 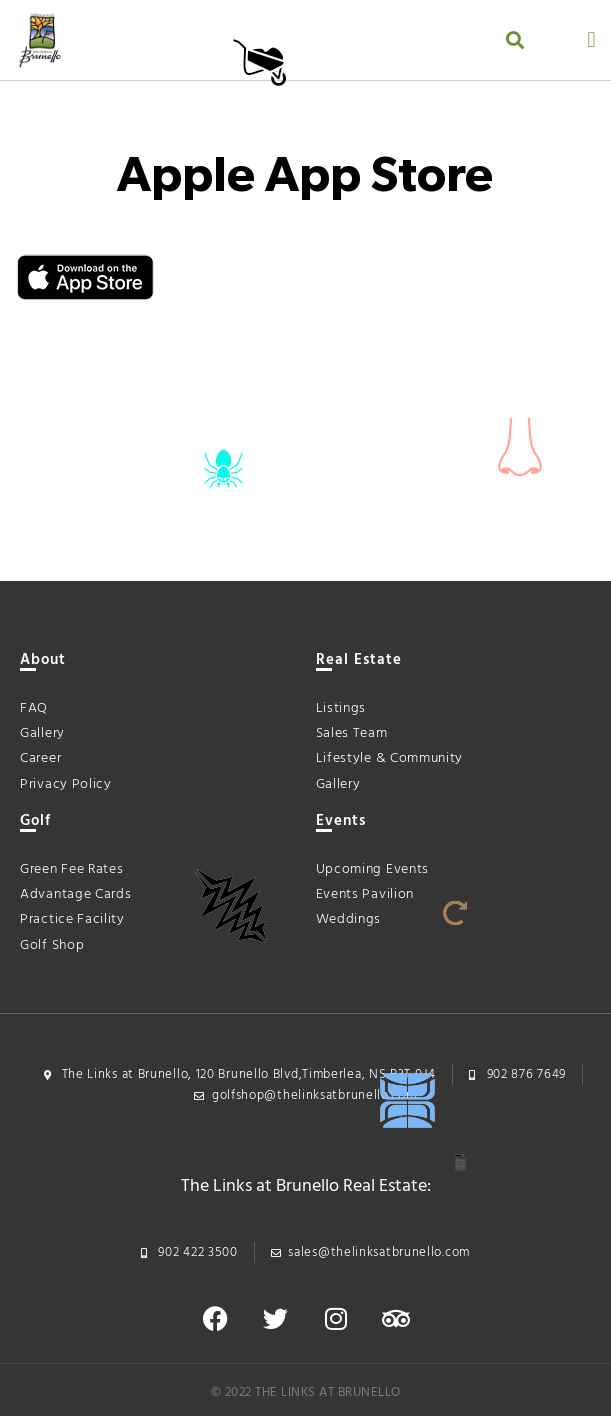 I want to click on decorative abstract game element or badge, so click(x=407, y=1100).